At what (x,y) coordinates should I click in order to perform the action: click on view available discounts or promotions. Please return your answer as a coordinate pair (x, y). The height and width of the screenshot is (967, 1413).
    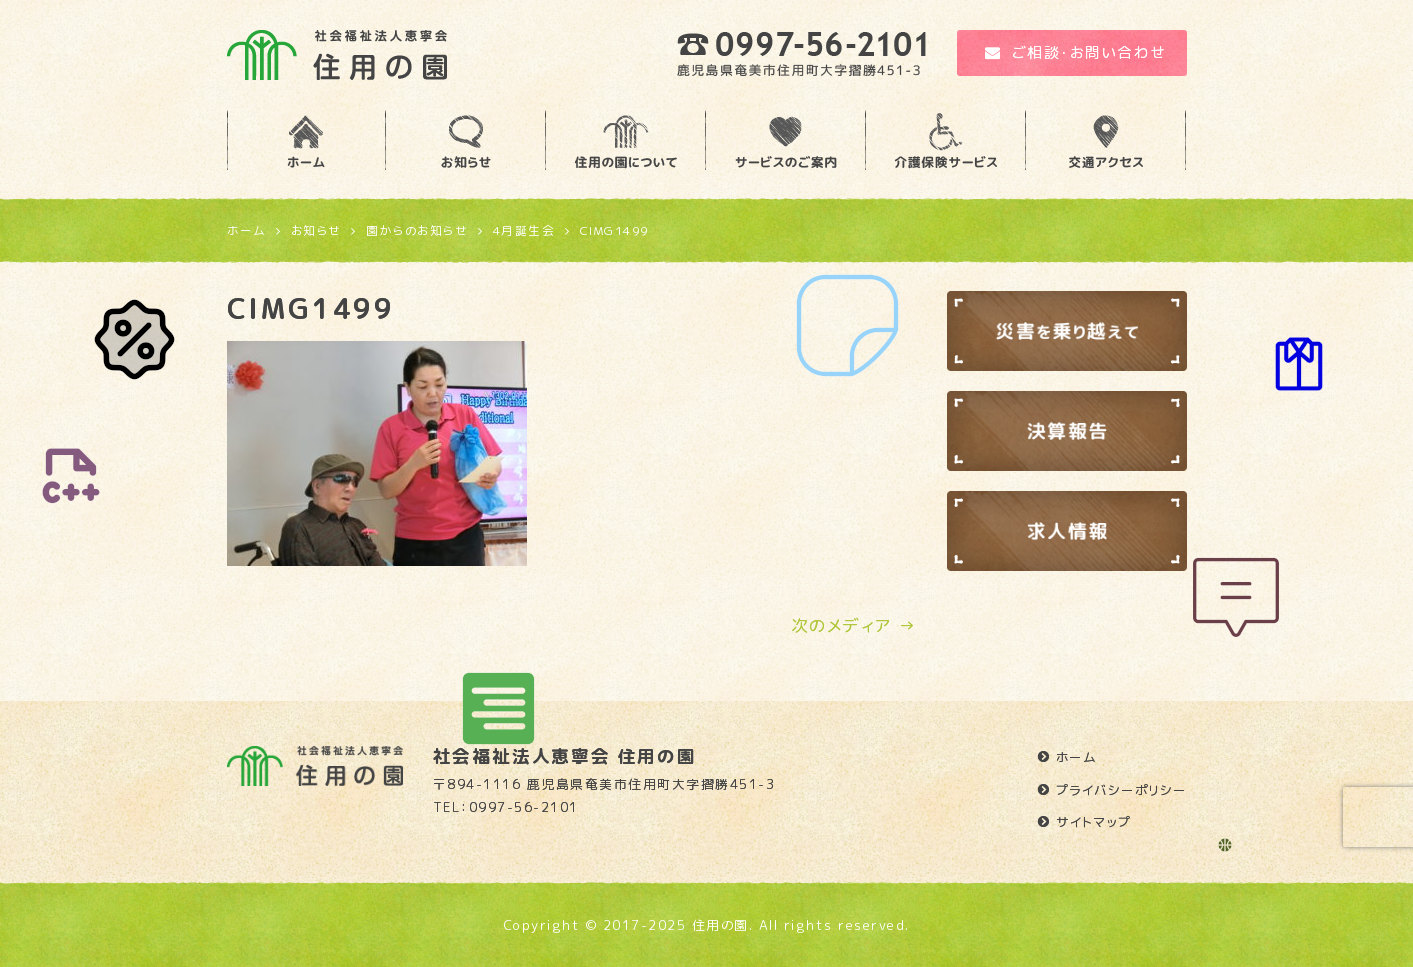
    Looking at the image, I should click on (134, 339).